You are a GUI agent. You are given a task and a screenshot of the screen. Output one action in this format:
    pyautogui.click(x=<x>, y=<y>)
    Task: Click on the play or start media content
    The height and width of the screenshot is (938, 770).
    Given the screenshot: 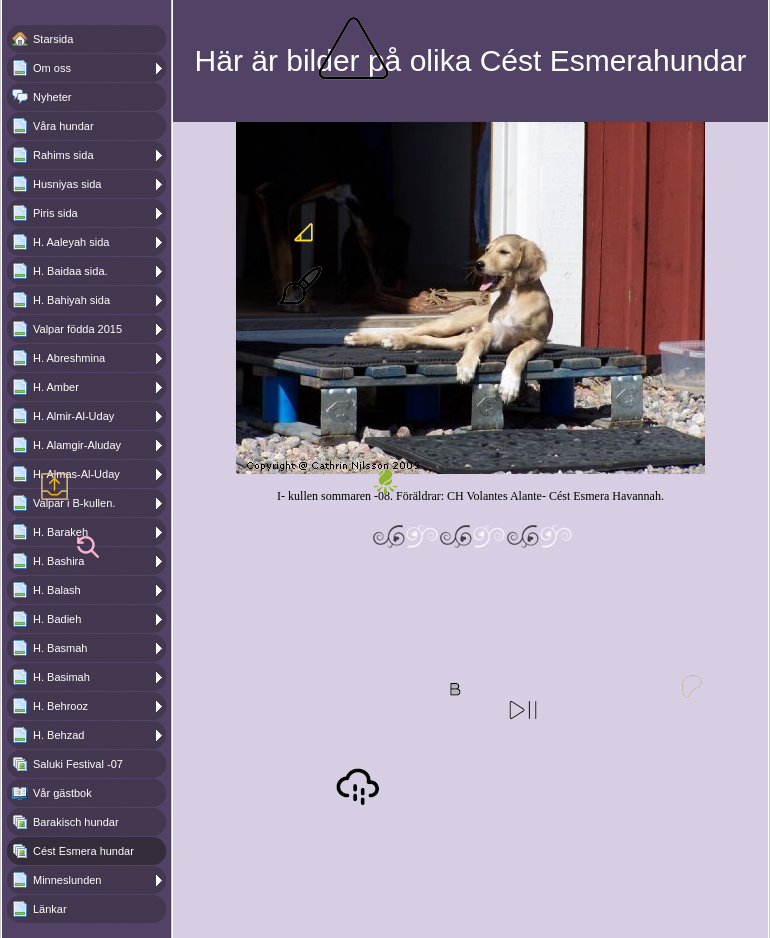 What is the action you would take?
    pyautogui.click(x=353, y=49)
    